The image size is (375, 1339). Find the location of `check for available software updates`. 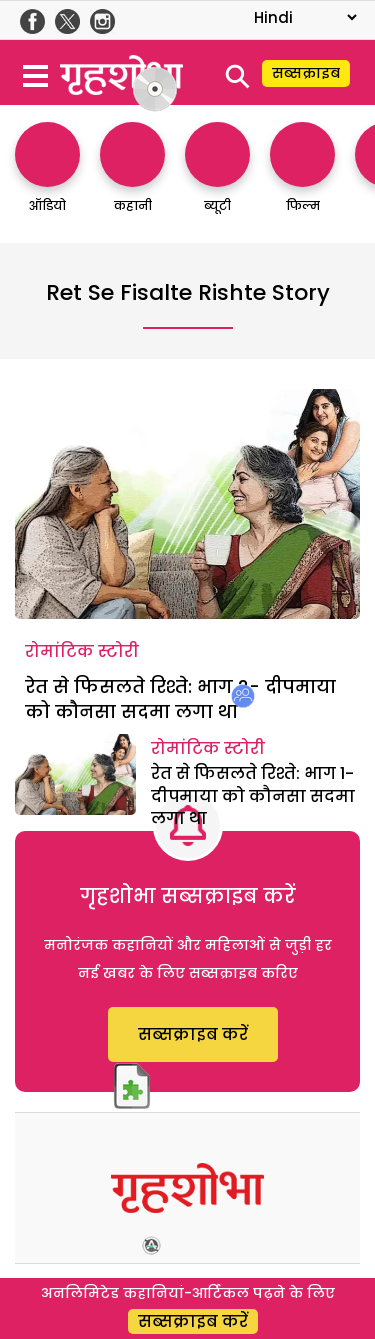

check for available software updates is located at coordinates (151, 1245).